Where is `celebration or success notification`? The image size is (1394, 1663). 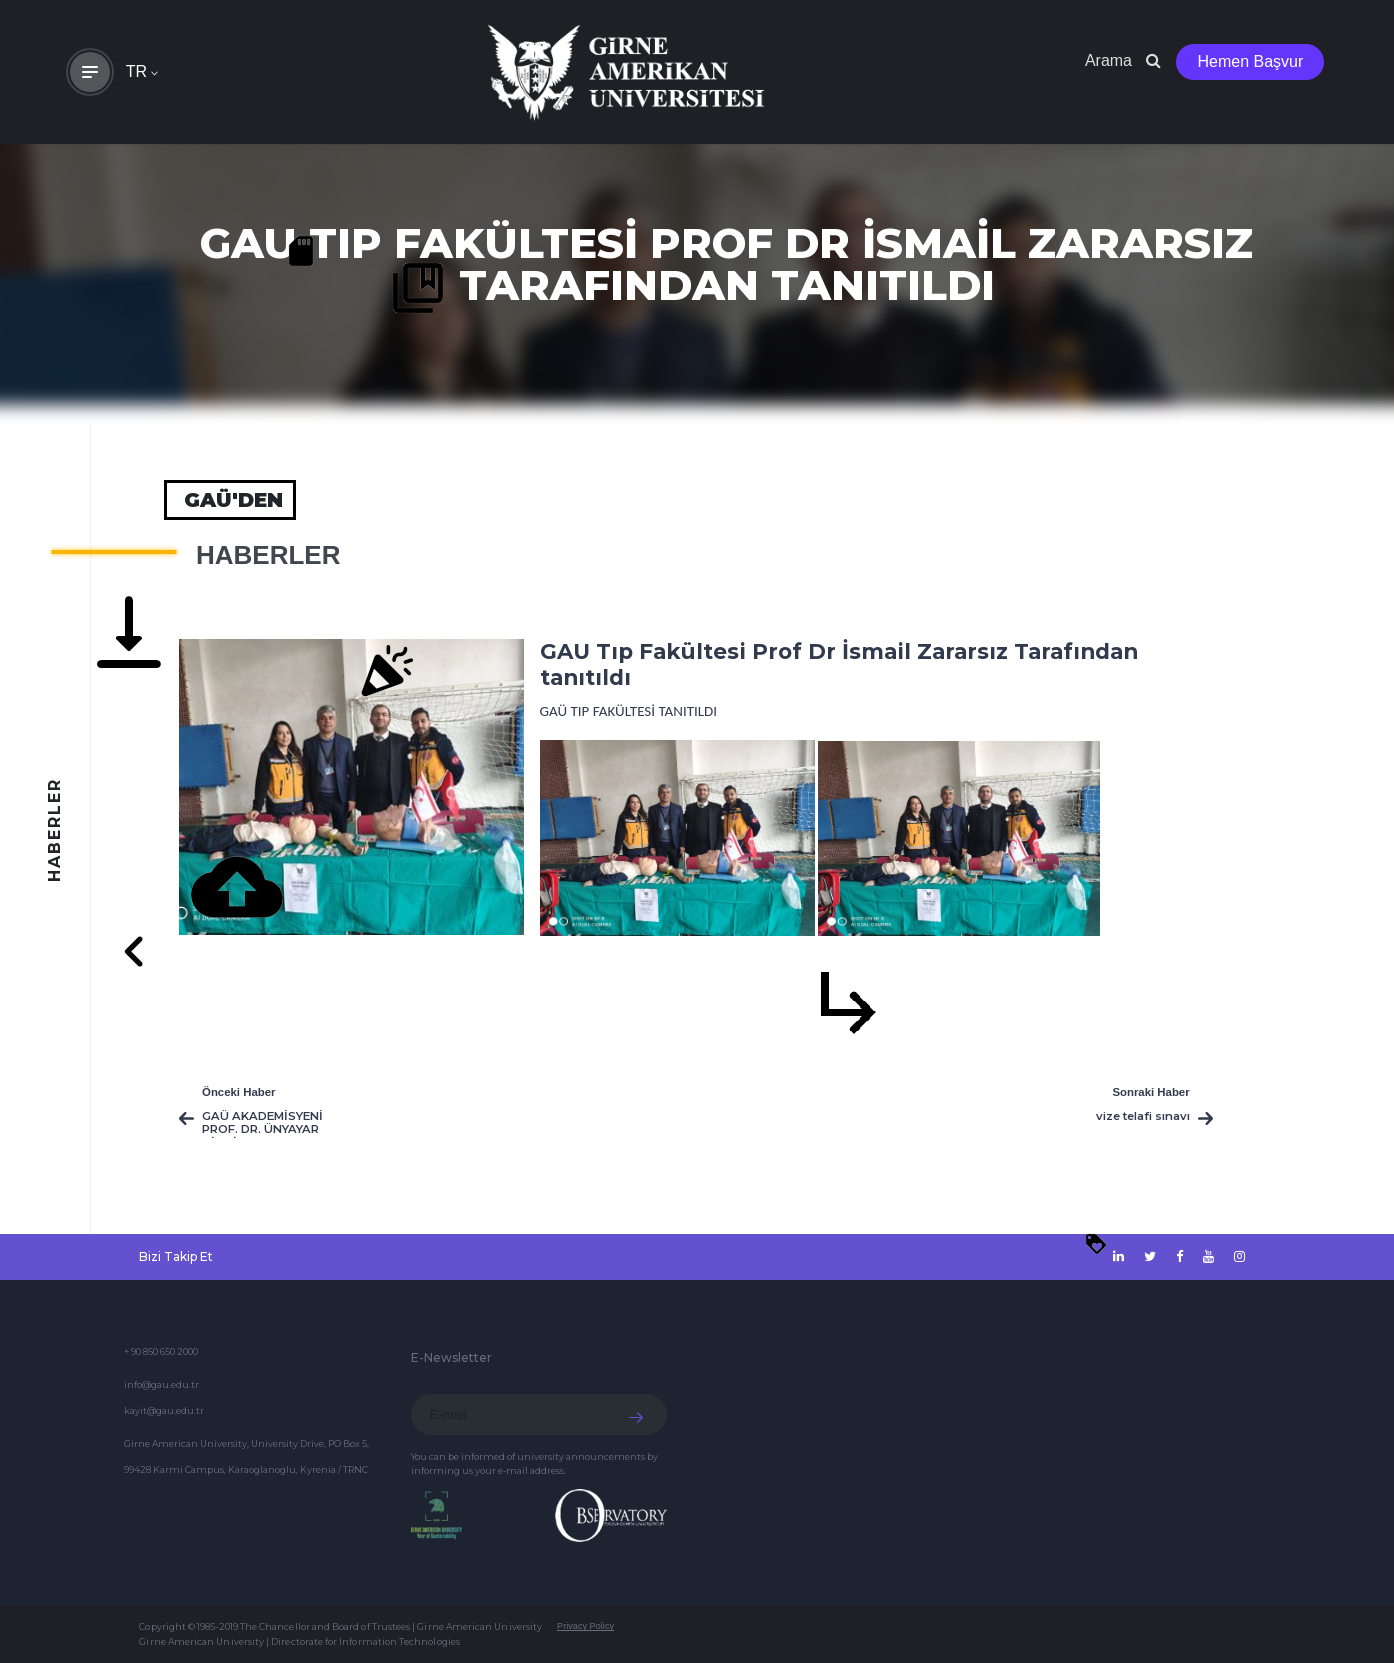 celebration or success notification is located at coordinates (384, 673).